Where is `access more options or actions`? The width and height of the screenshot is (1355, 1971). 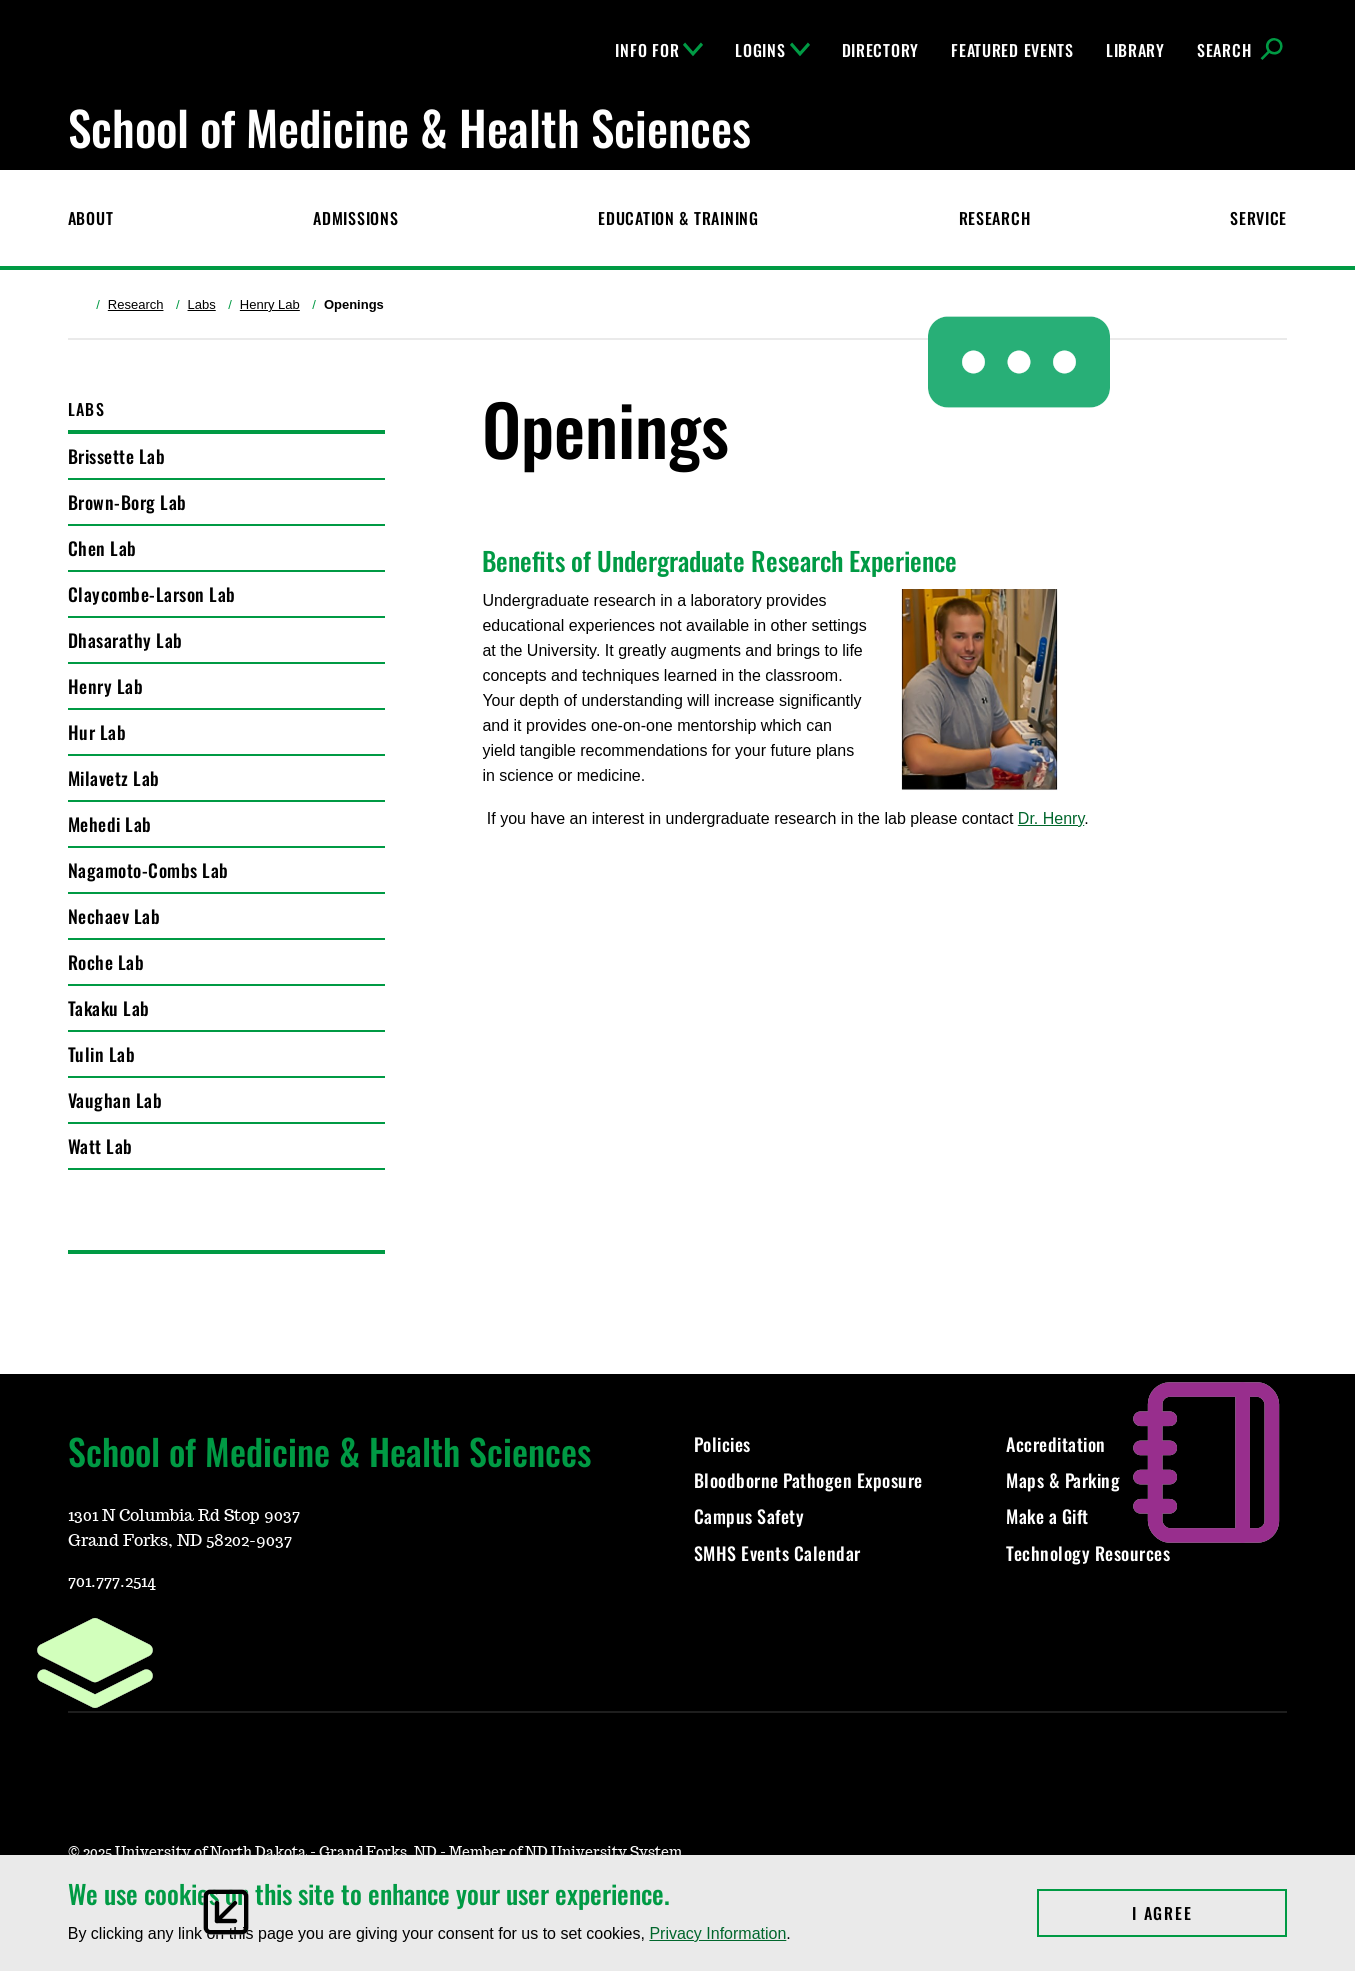
access more options or actions is located at coordinates (1019, 362).